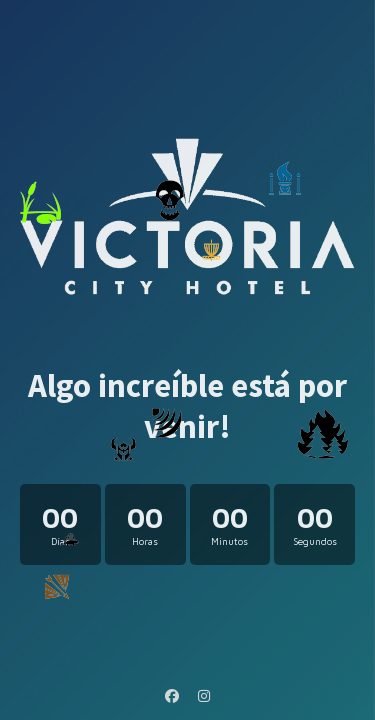 The width and height of the screenshot is (375, 720). Describe the element at coordinates (285, 178) in the screenshot. I see `access fire shrine location in game` at that location.